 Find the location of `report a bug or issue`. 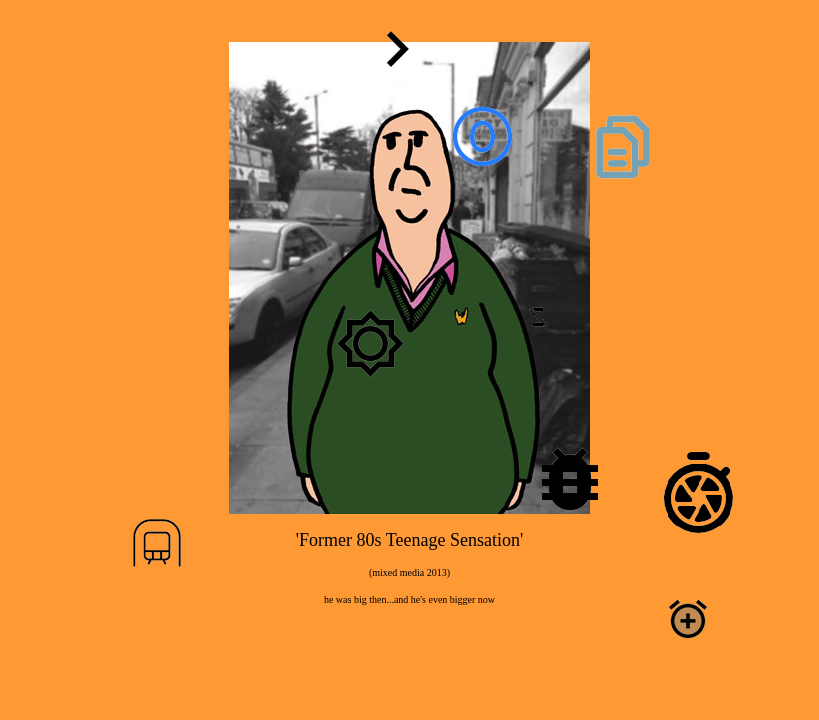

report a bug or issue is located at coordinates (570, 479).